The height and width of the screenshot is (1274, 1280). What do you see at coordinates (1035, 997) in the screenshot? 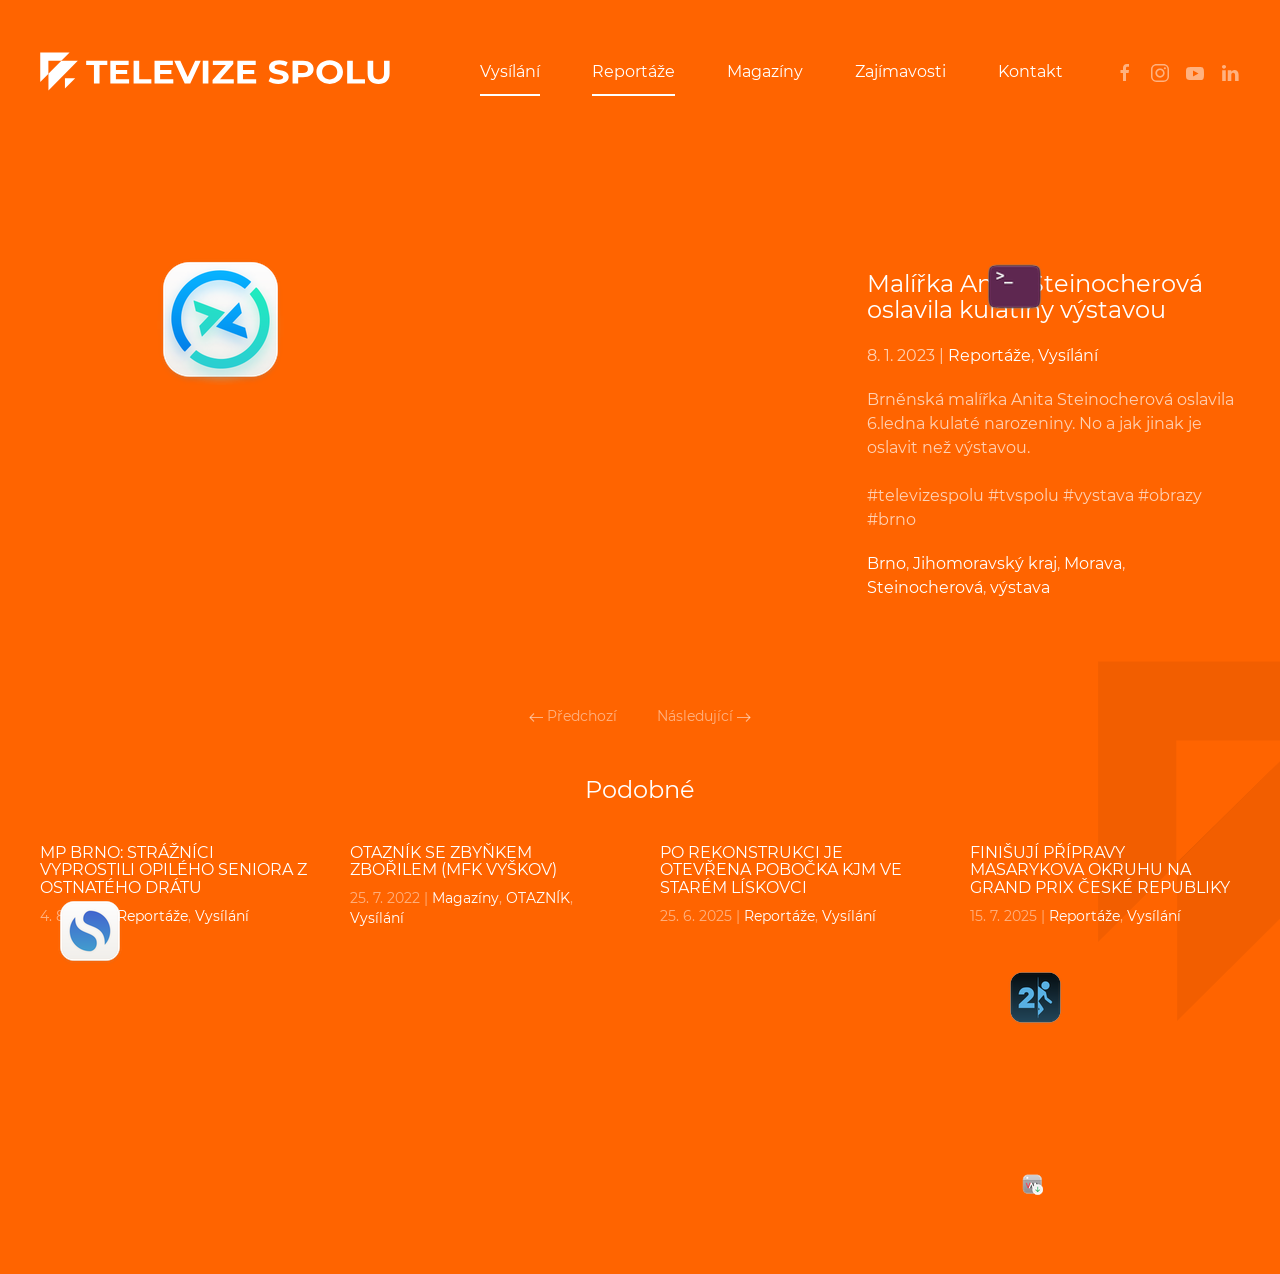
I see `launch portal 2 game` at bounding box center [1035, 997].